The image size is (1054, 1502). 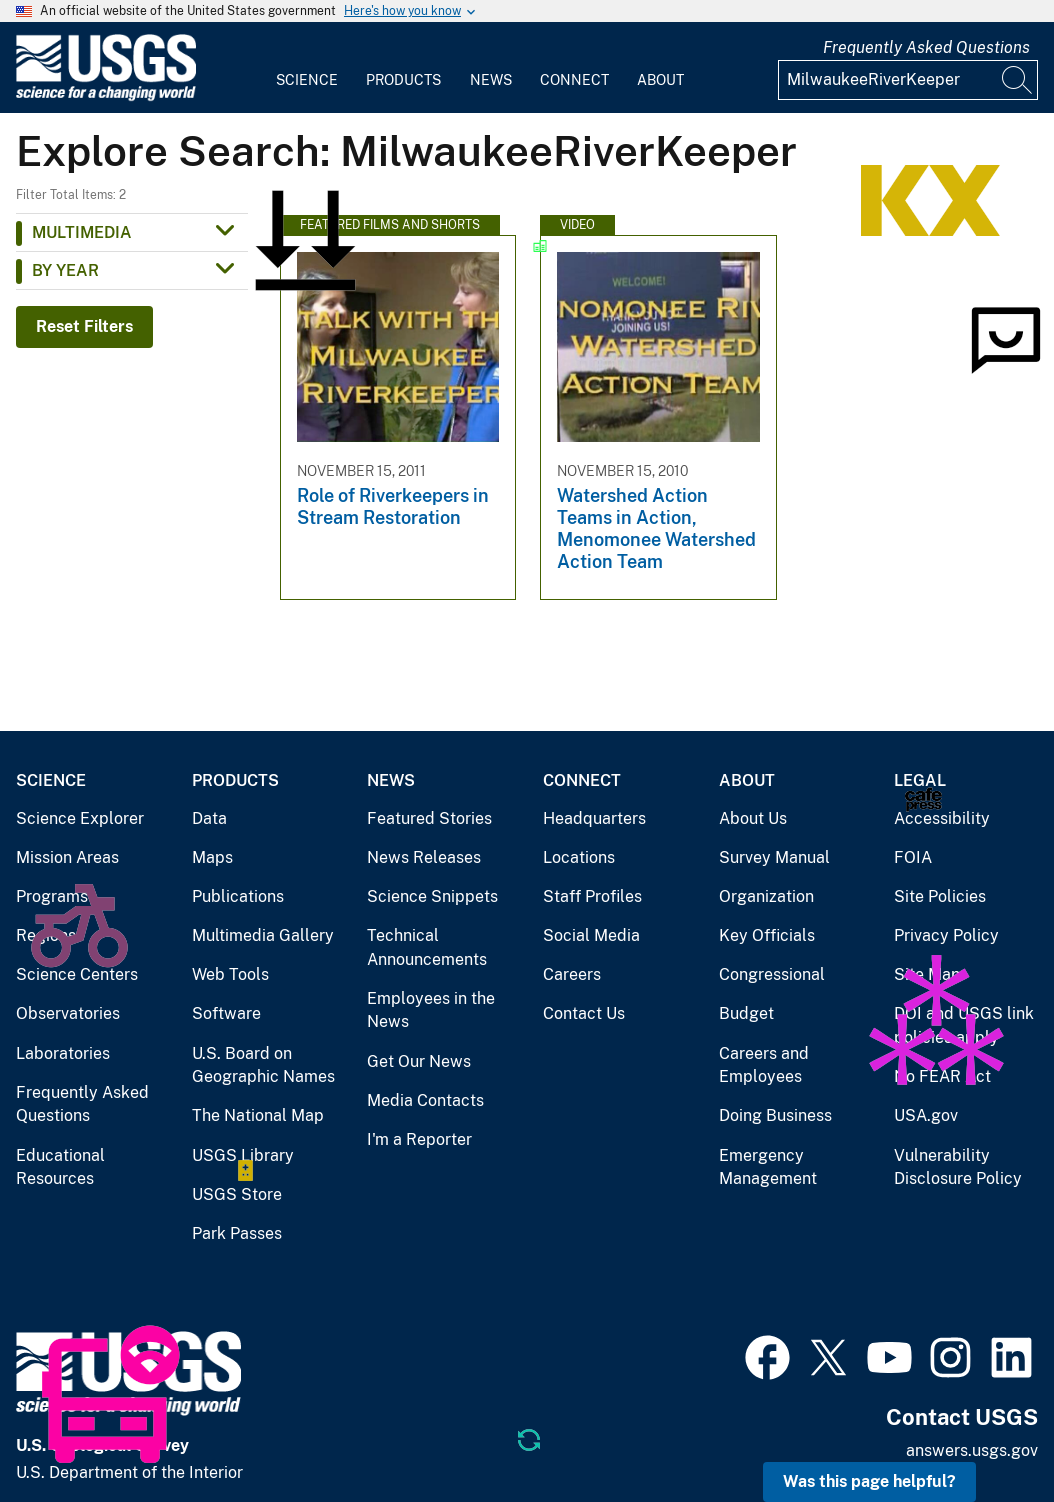 What do you see at coordinates (540, 246) in the screenshot?
I see `access database or data storage` at bounding box center [540, 246].